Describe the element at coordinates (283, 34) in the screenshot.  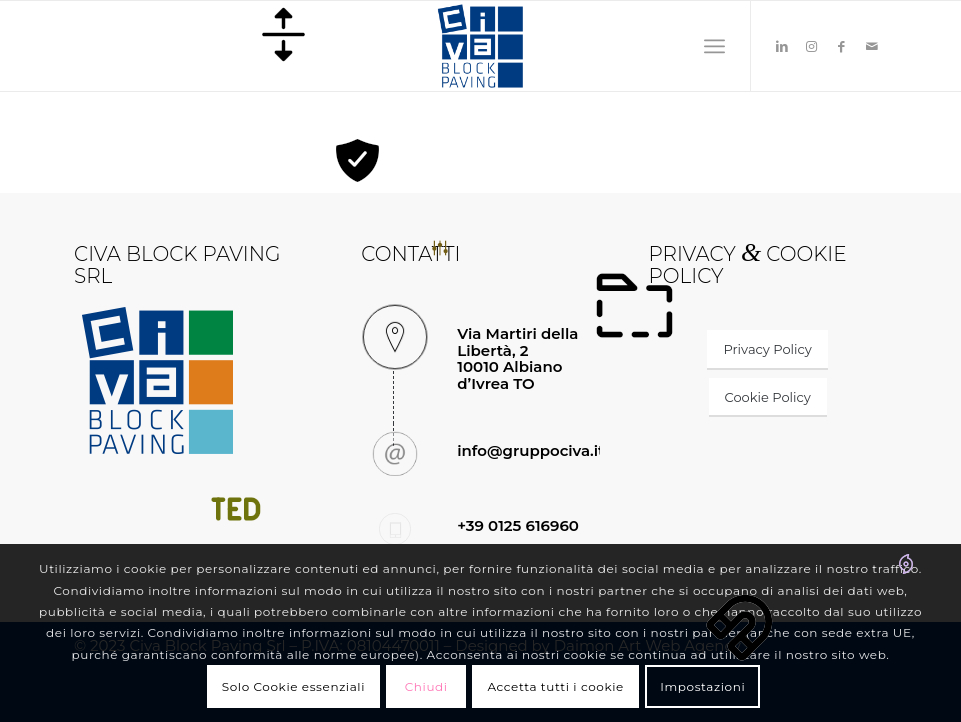
I see `expand content vertically` at that location.